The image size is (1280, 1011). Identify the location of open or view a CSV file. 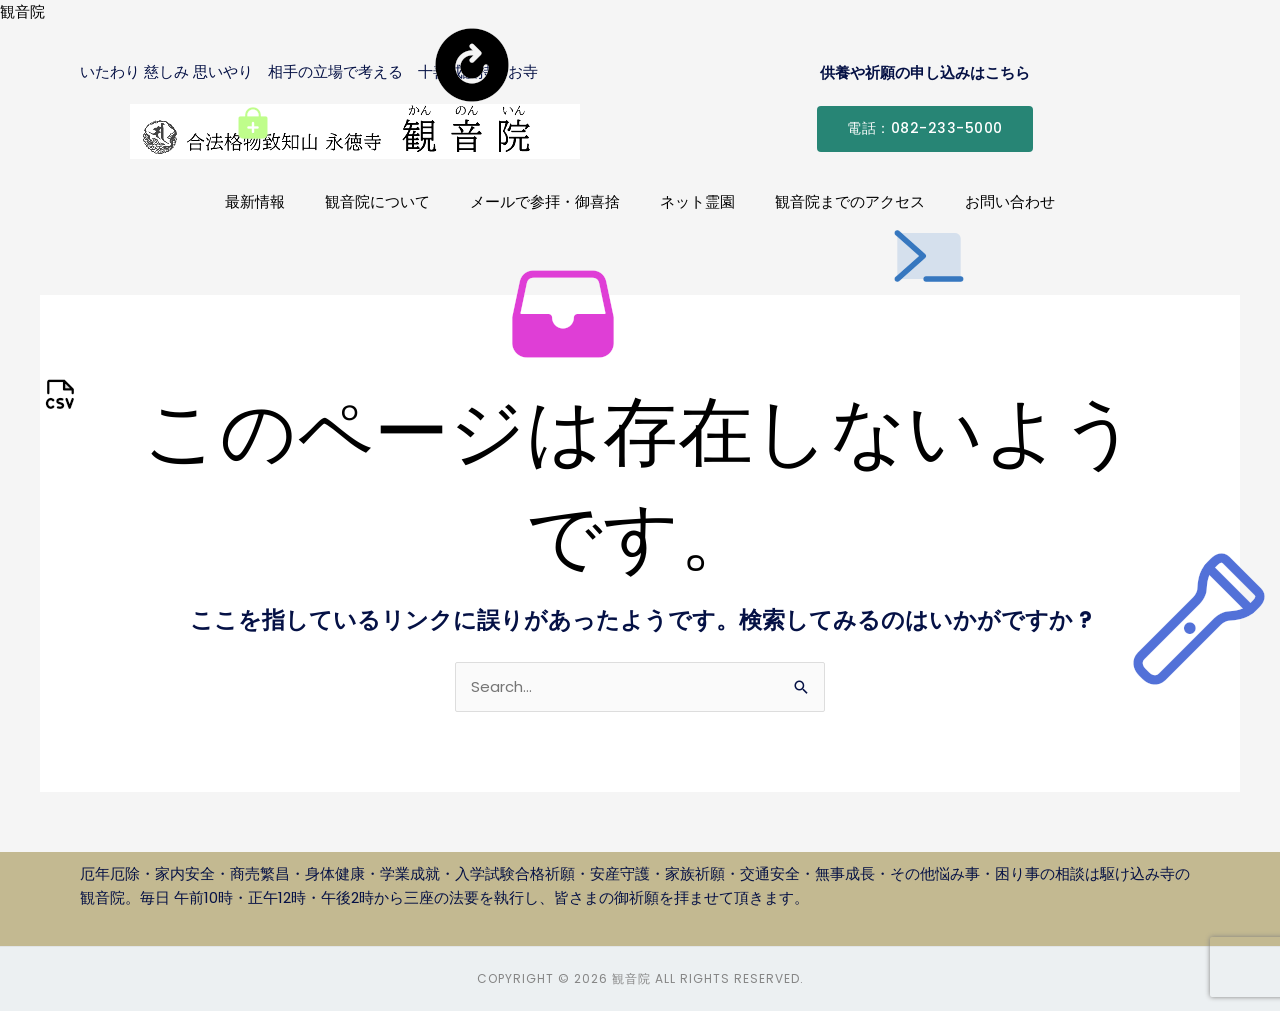
(60, 395).